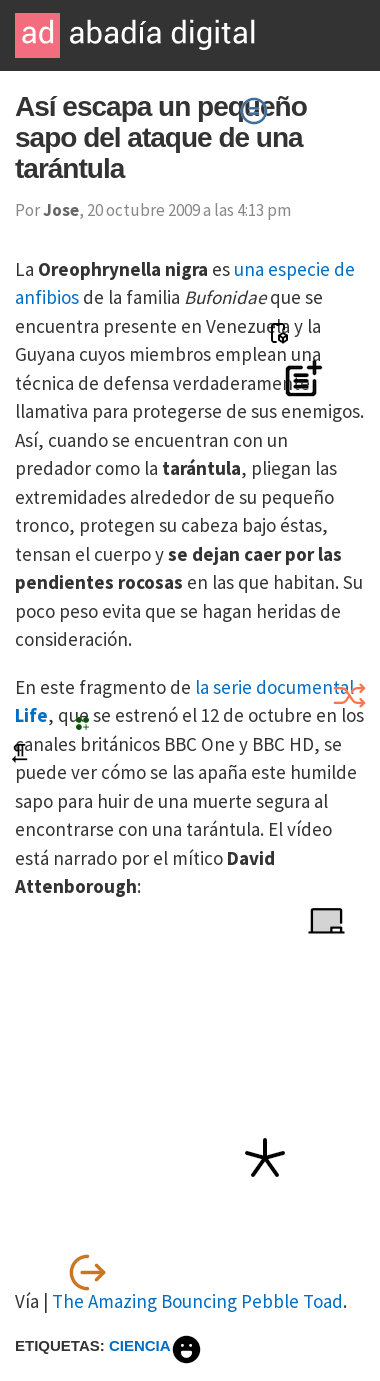 The width and height of the screenshot is (380, 1381). I want to click on indicates a required field in a form, so click(265, 1158).